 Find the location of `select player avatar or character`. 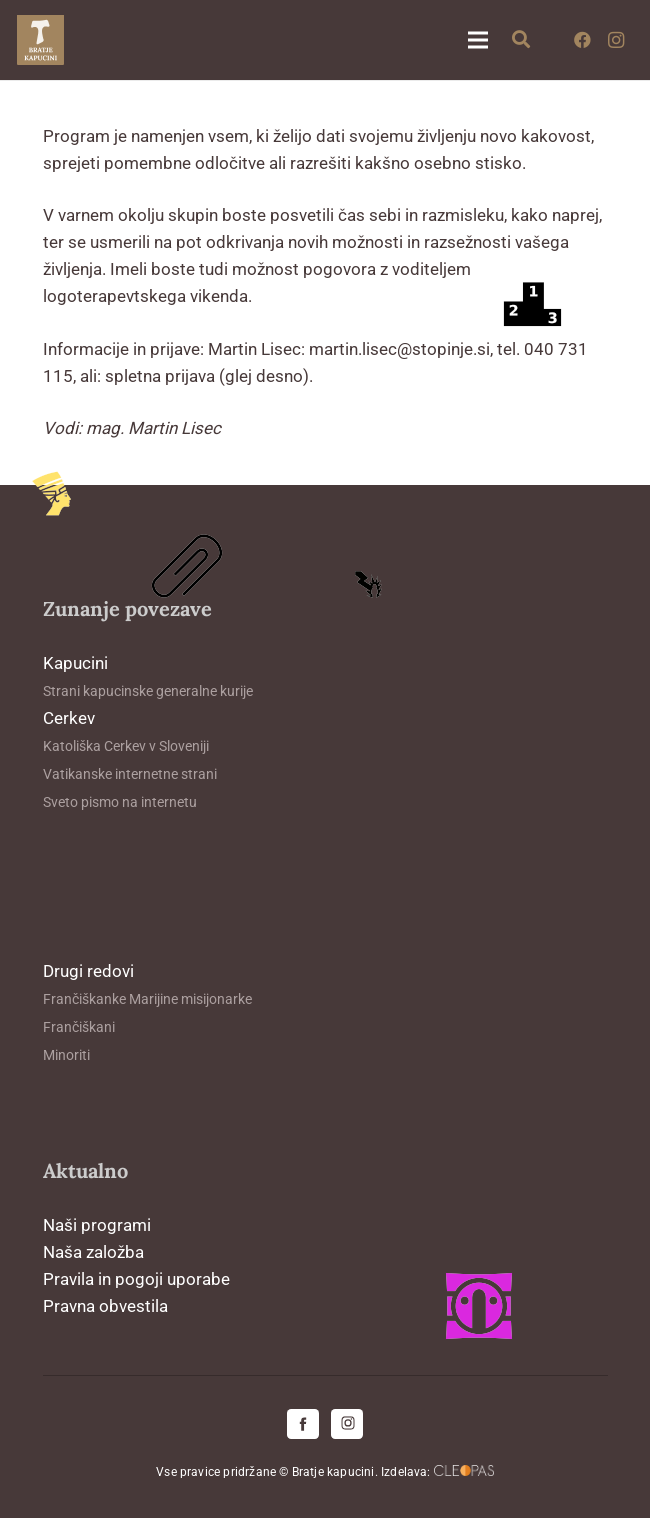

select player avatar or character is located at coordinates (479, 1306).